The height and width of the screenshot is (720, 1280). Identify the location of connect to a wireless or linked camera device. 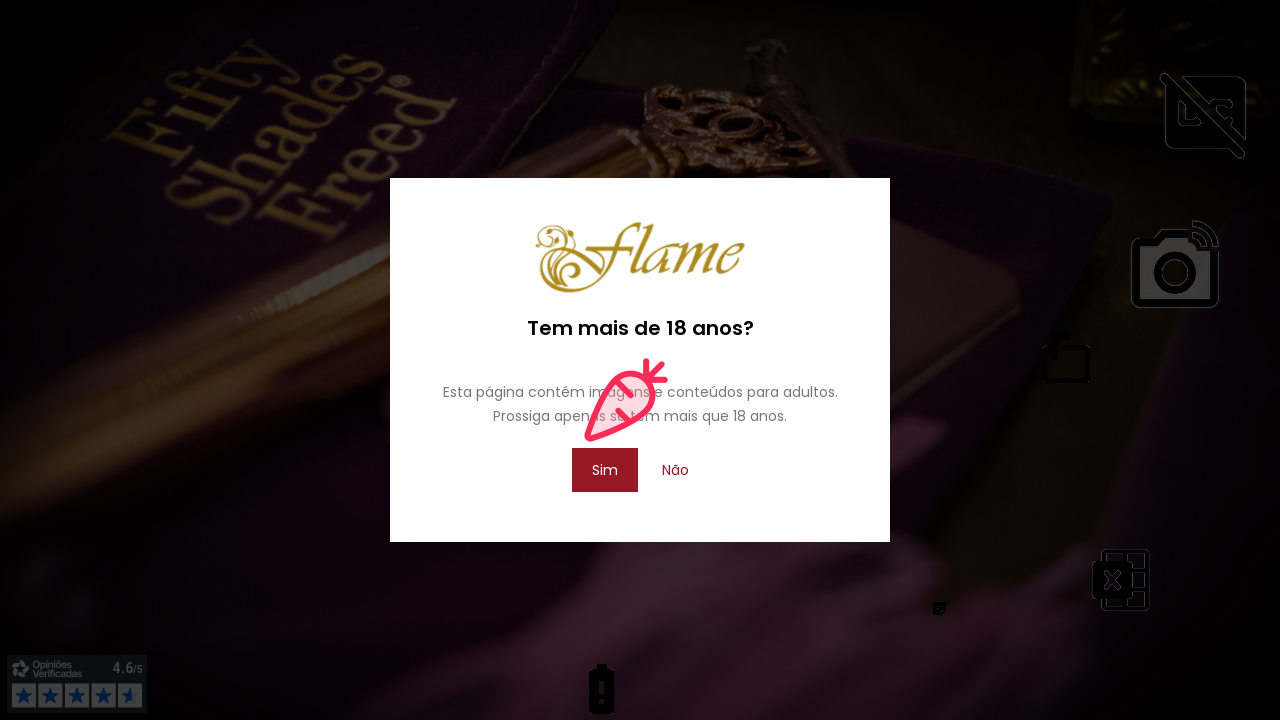
(1175, 264).